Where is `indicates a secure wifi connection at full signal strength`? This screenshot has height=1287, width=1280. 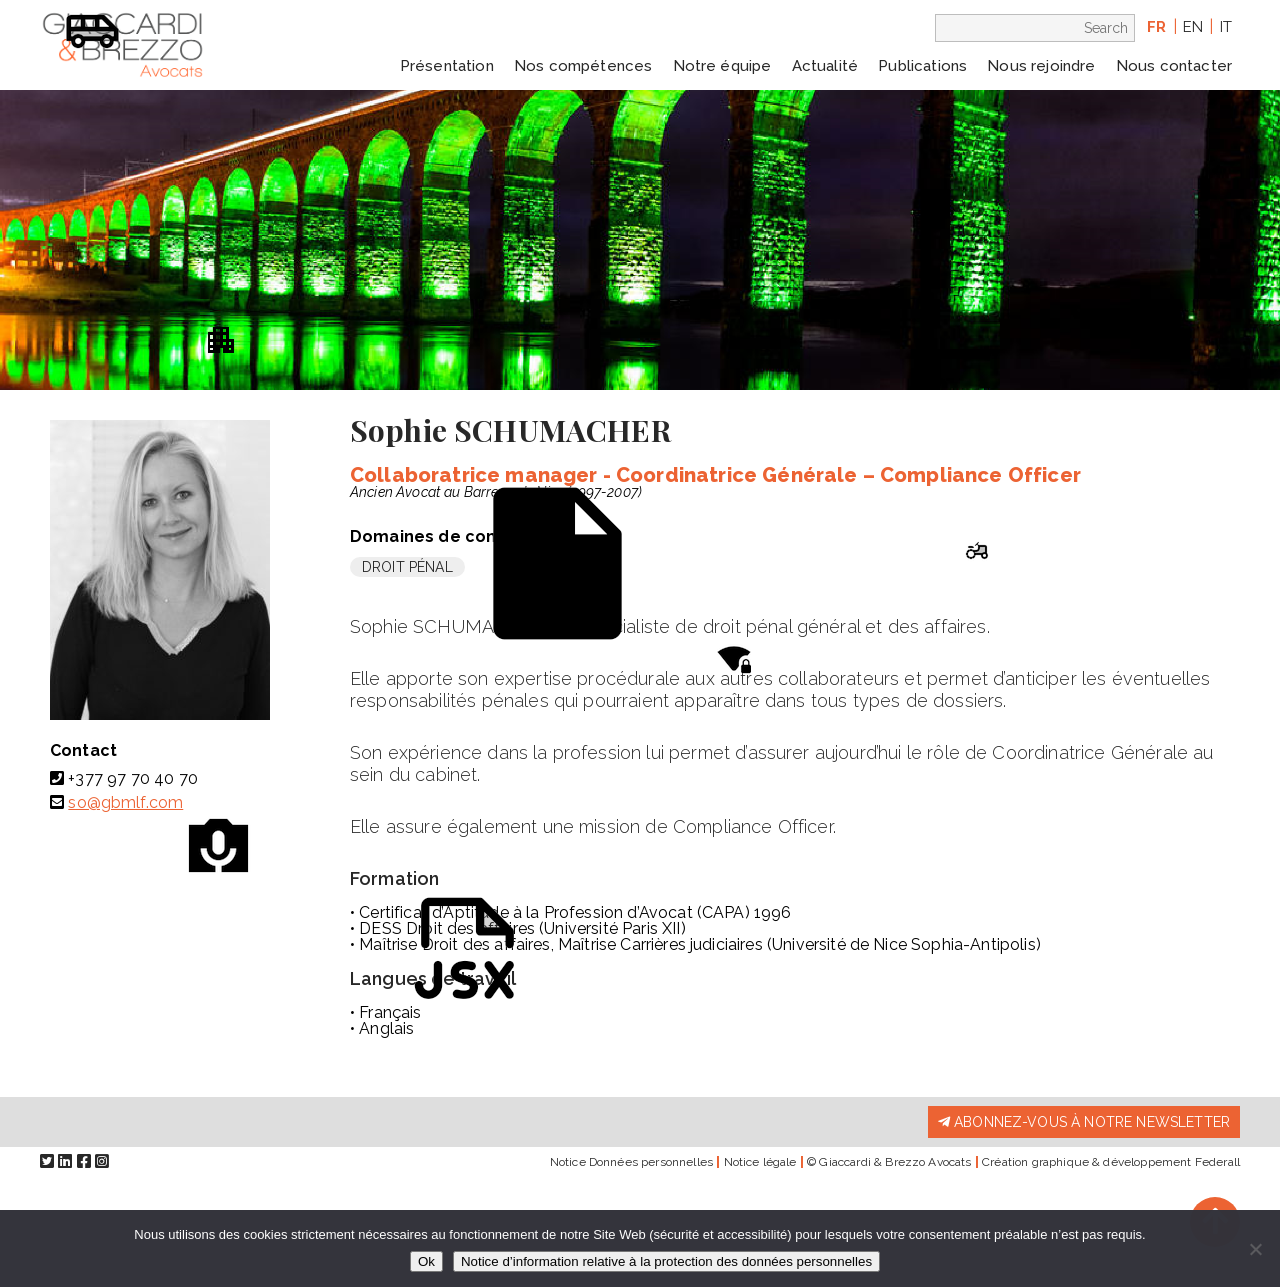
indicates a secure wifi connection at full signal strength is located at coordinates (734, 659).